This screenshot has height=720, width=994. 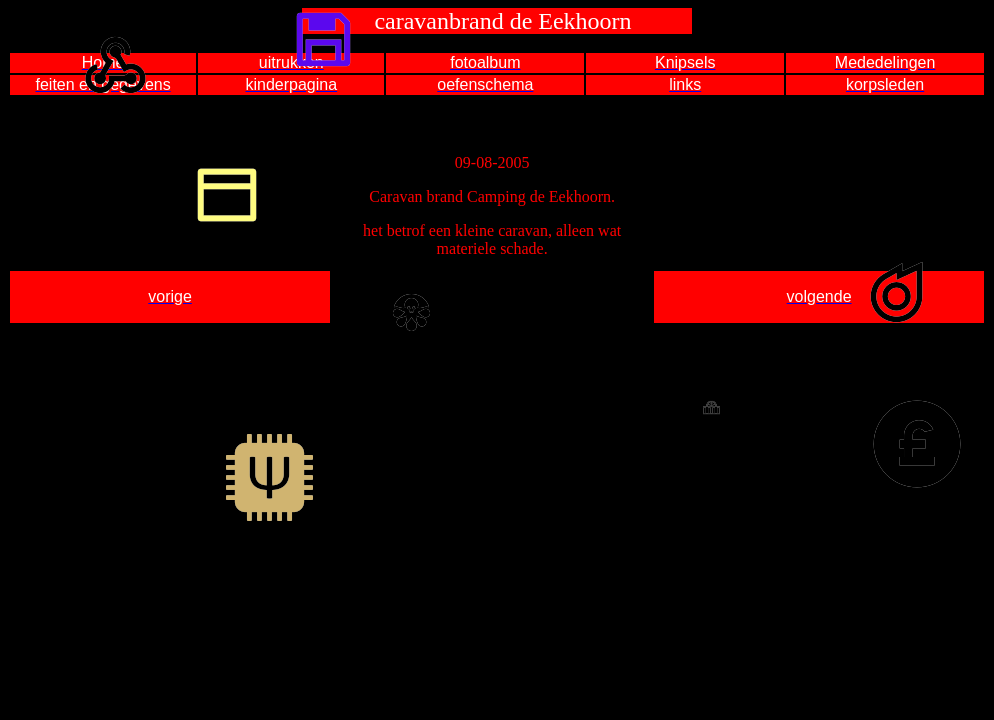 What do you see at coordinates (711, 407) in the screenshot?
I see `open wikiversity website or app` at bounding box center [711, 407].